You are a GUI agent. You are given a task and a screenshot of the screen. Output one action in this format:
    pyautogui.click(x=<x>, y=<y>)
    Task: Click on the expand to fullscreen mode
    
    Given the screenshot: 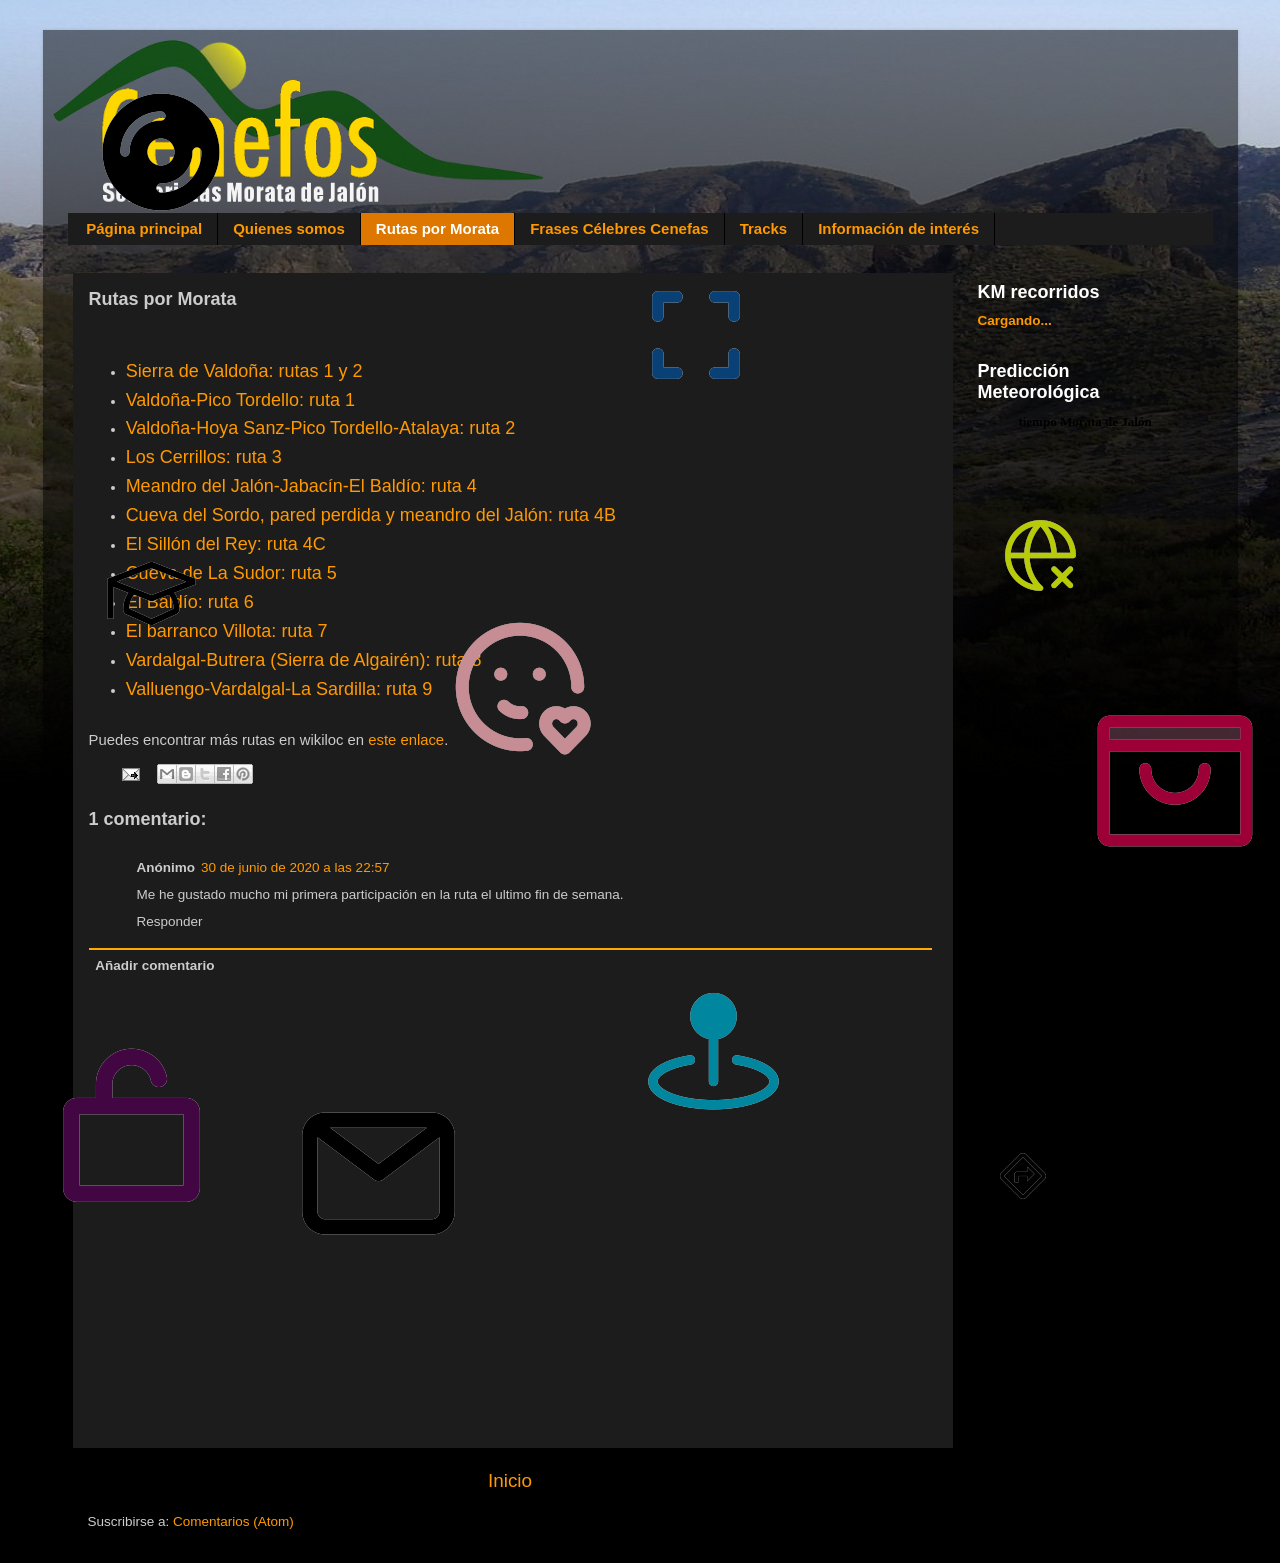 What is the action you would take?
    pyautogui.click(x=696, y=335)
    